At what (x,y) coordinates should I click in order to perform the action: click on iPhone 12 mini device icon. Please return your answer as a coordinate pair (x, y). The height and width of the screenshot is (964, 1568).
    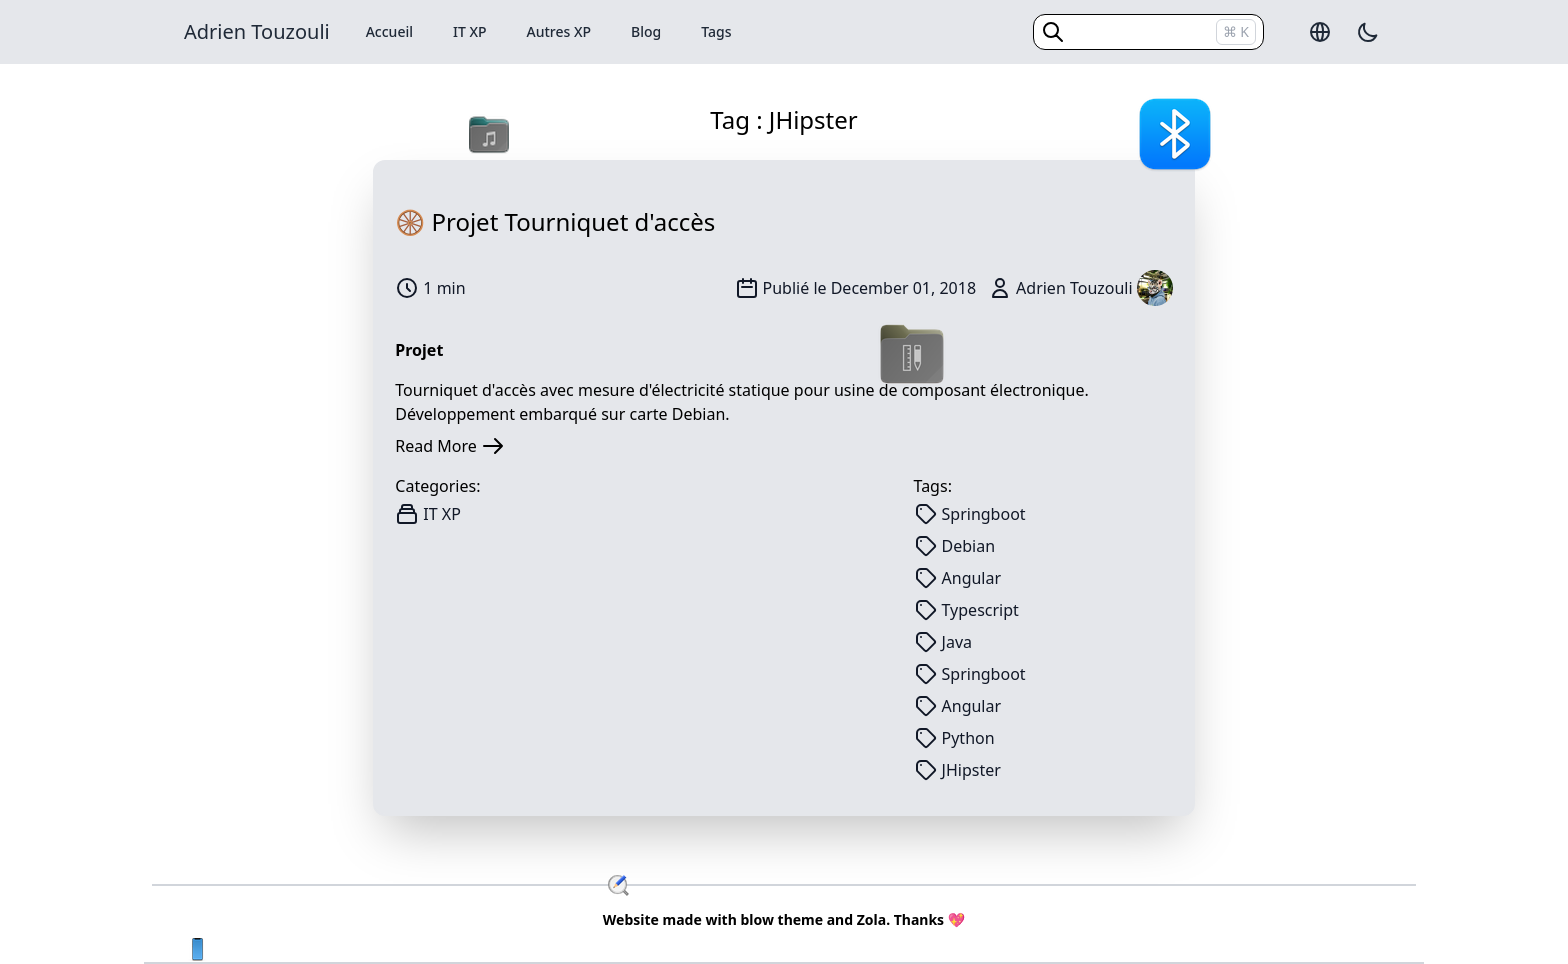
    Looking at the image, I should click on (197, 949).